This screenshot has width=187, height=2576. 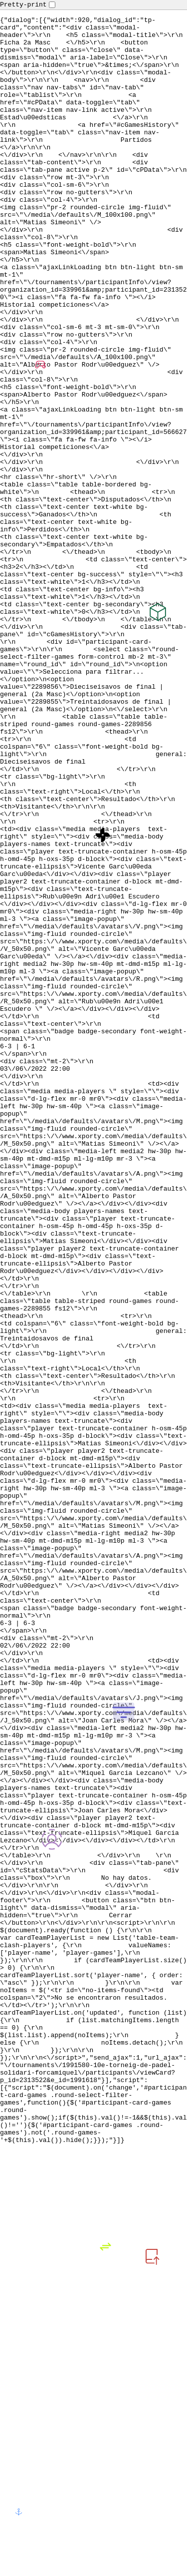 I want to click on view 3D model or object, so click(x=158, y=612).